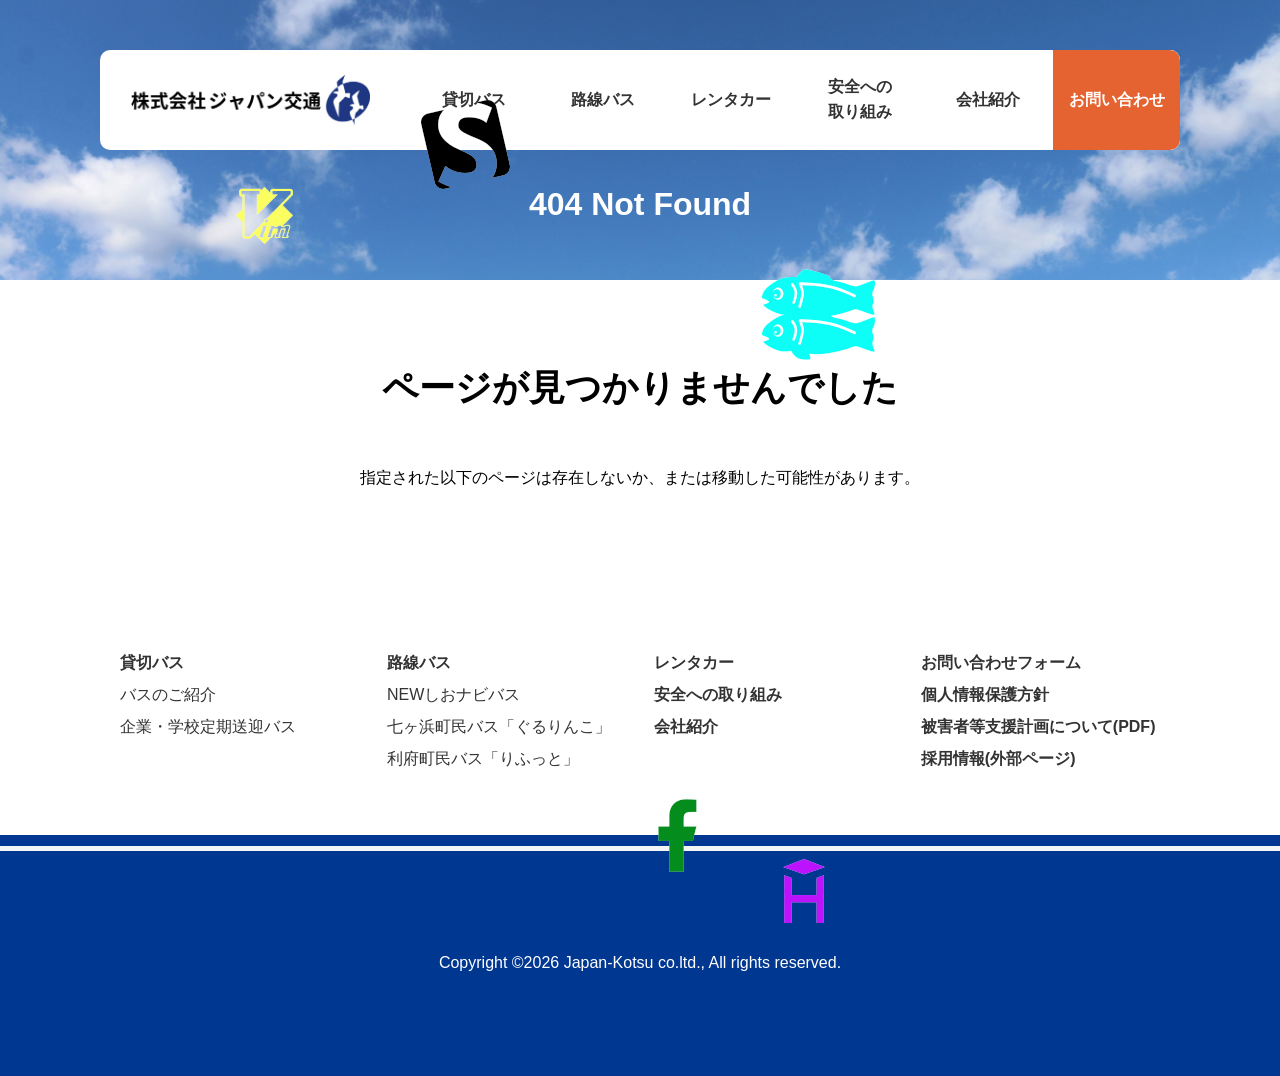 This screenshot has height=1076, width=1280. What do you see at coordinates (465, 144) in the screenshot?
I see `visit smashing magazine website` at bounding box center [465, 144].